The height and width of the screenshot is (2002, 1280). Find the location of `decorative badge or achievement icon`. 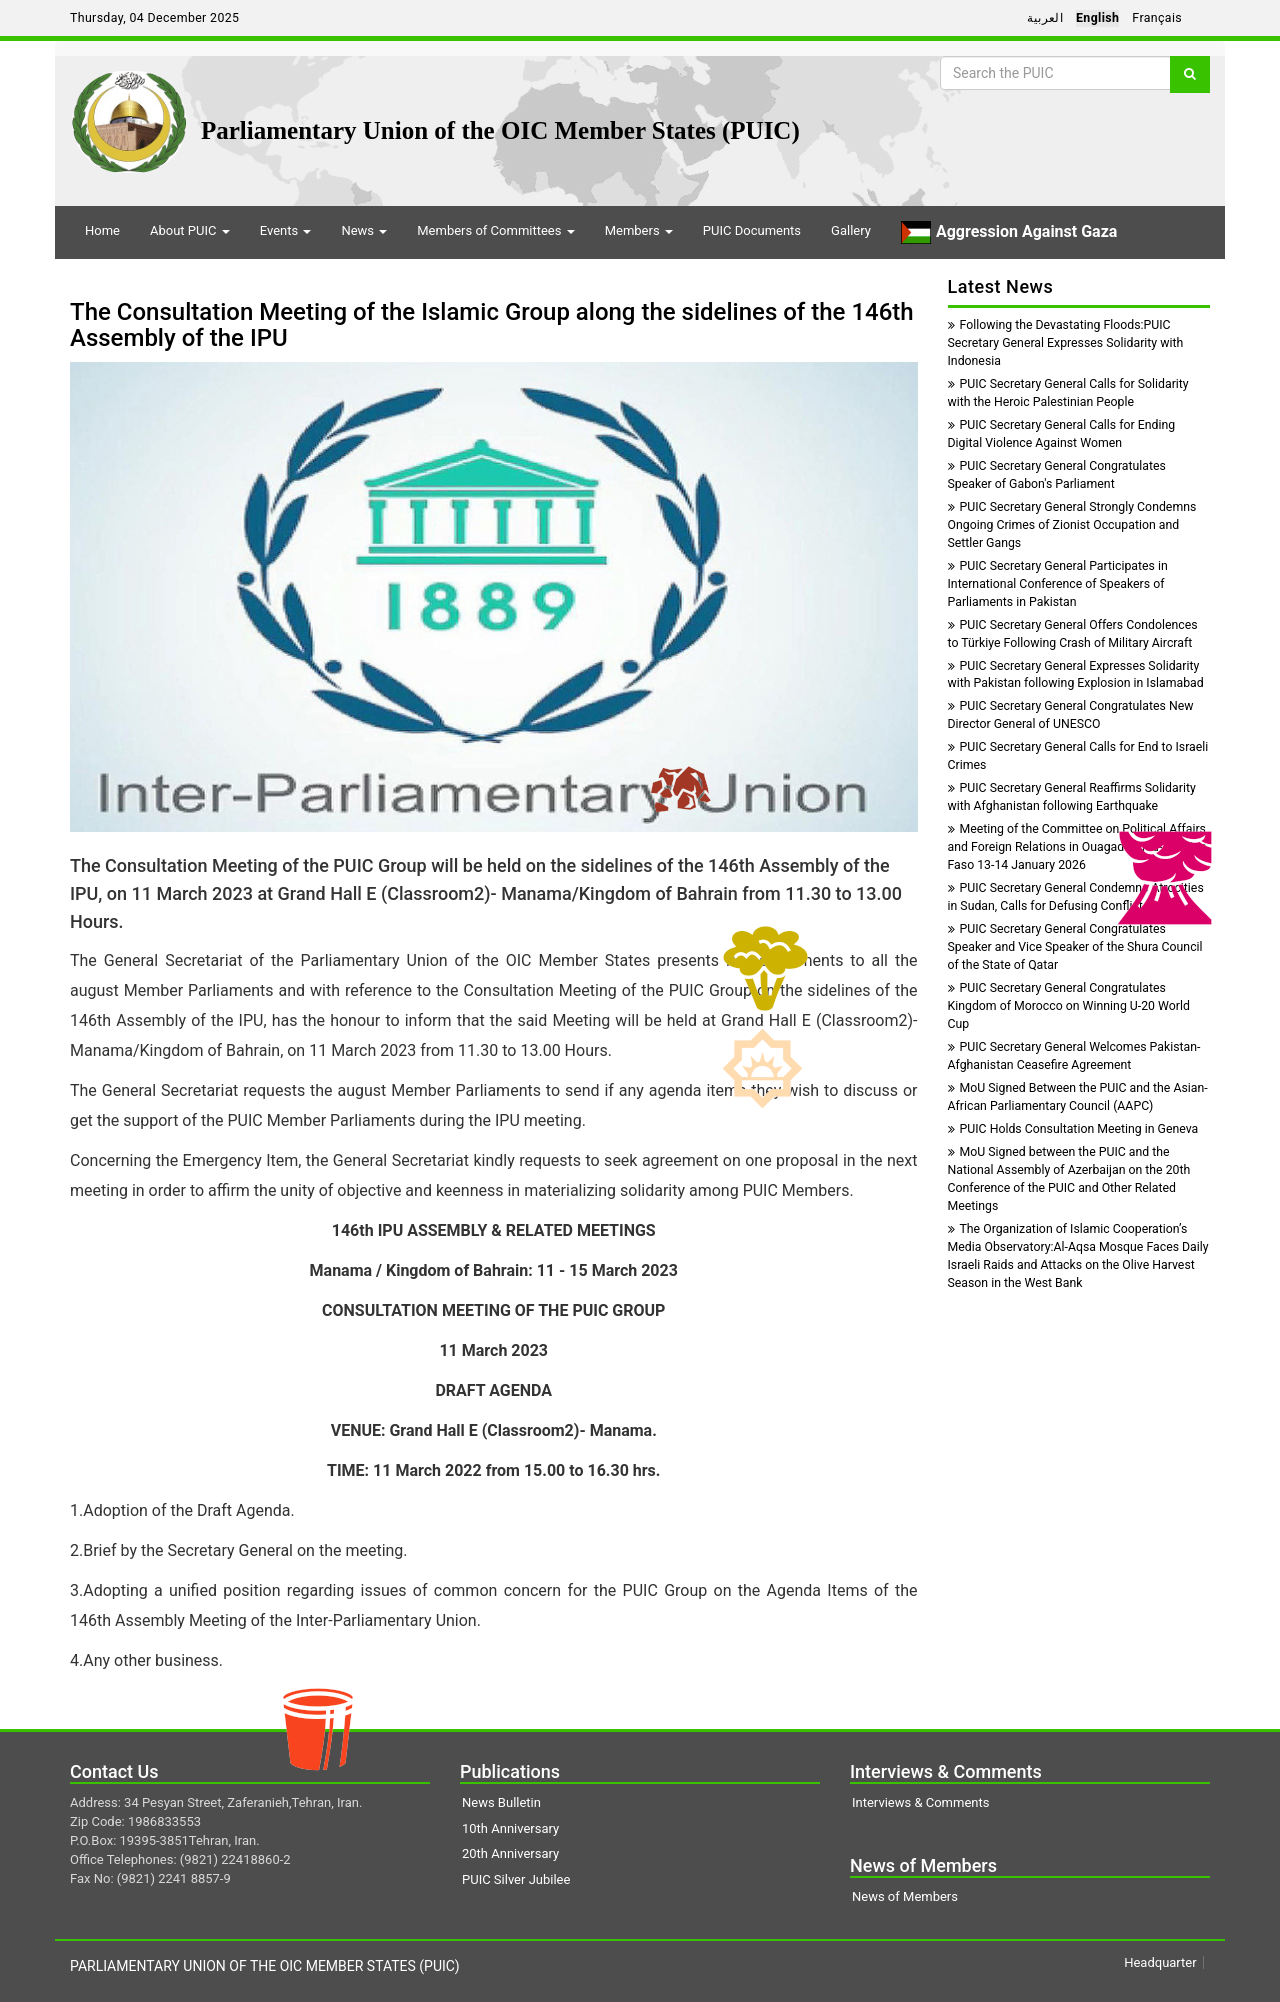

decorative badge or achievement icon is located at coordinates (762, 1068).